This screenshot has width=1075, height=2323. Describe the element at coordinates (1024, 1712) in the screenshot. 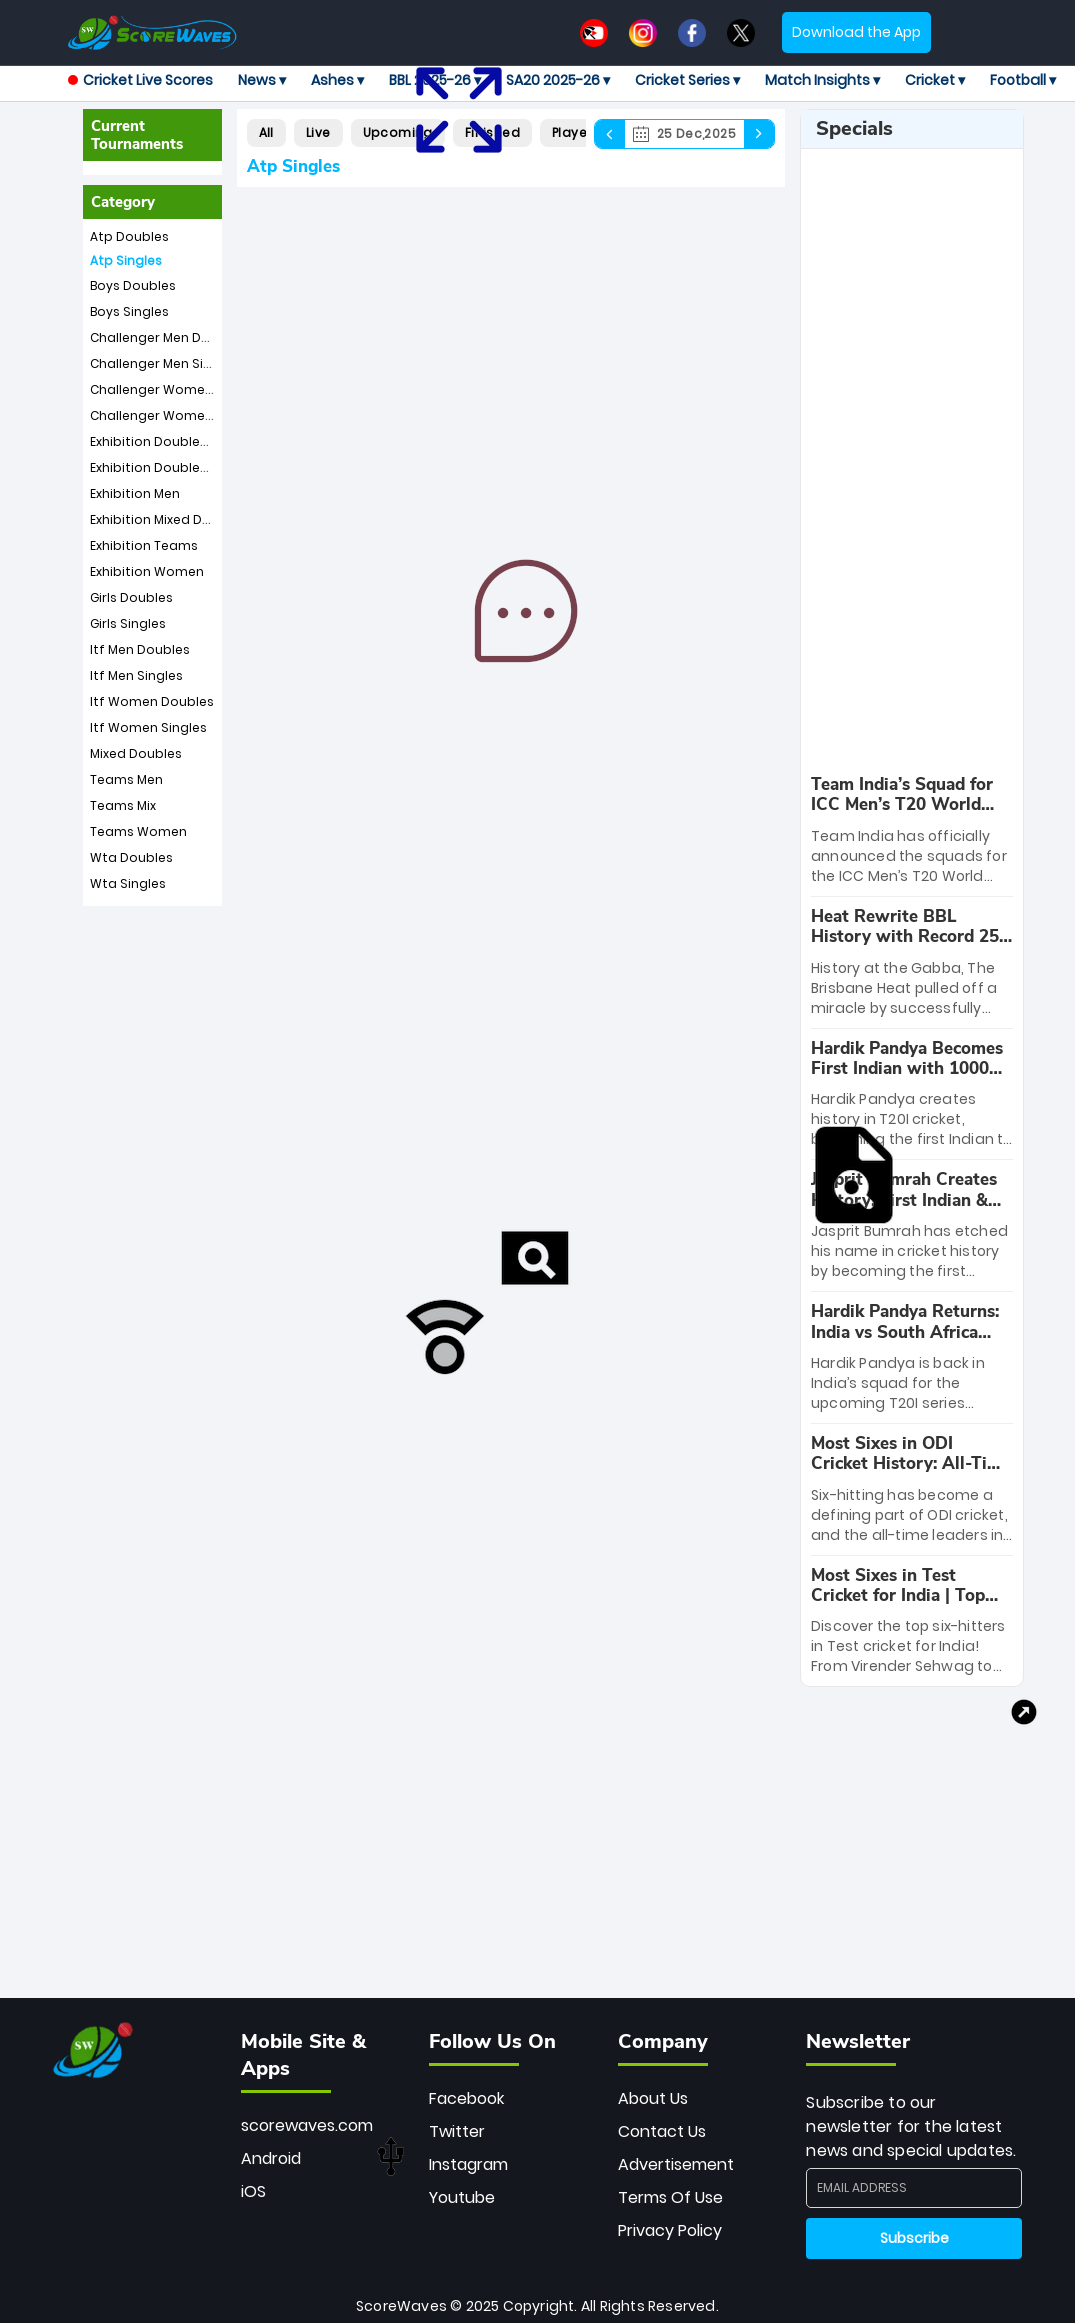

I see `open link in new tab or window` at that location.